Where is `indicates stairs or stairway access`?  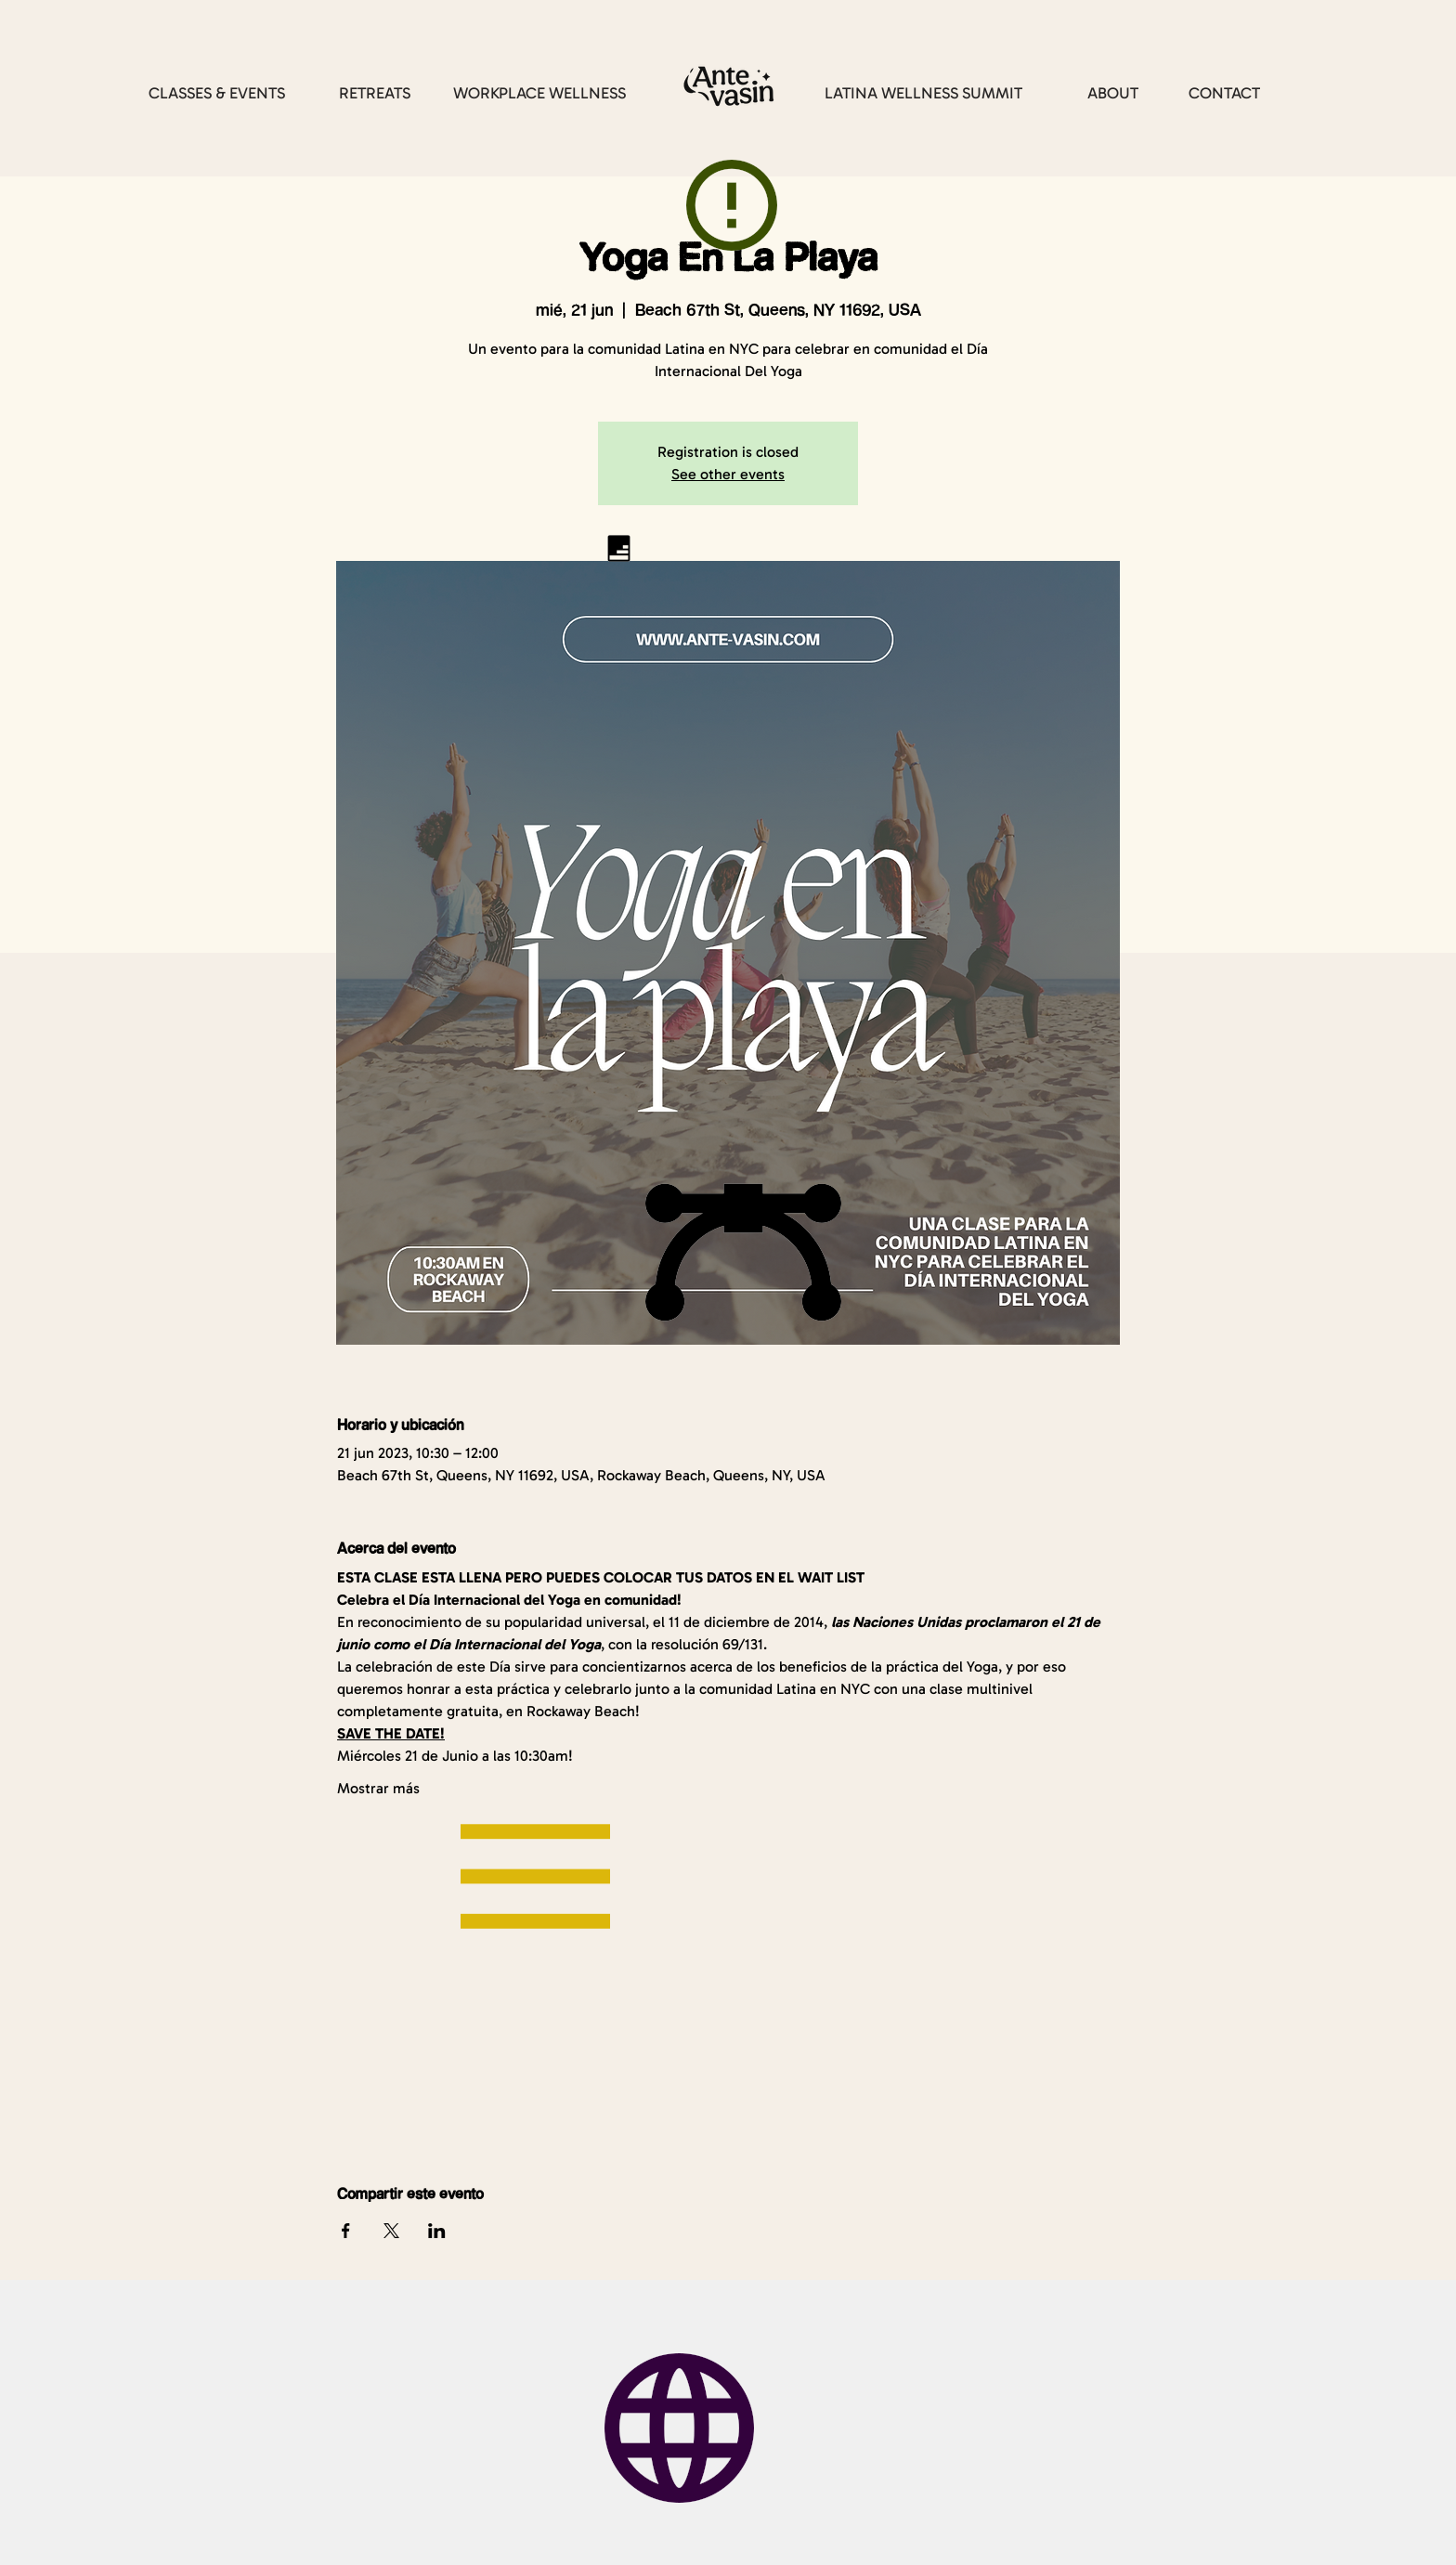 indicates stairs or stairway access is located at coordinates (618, 548).